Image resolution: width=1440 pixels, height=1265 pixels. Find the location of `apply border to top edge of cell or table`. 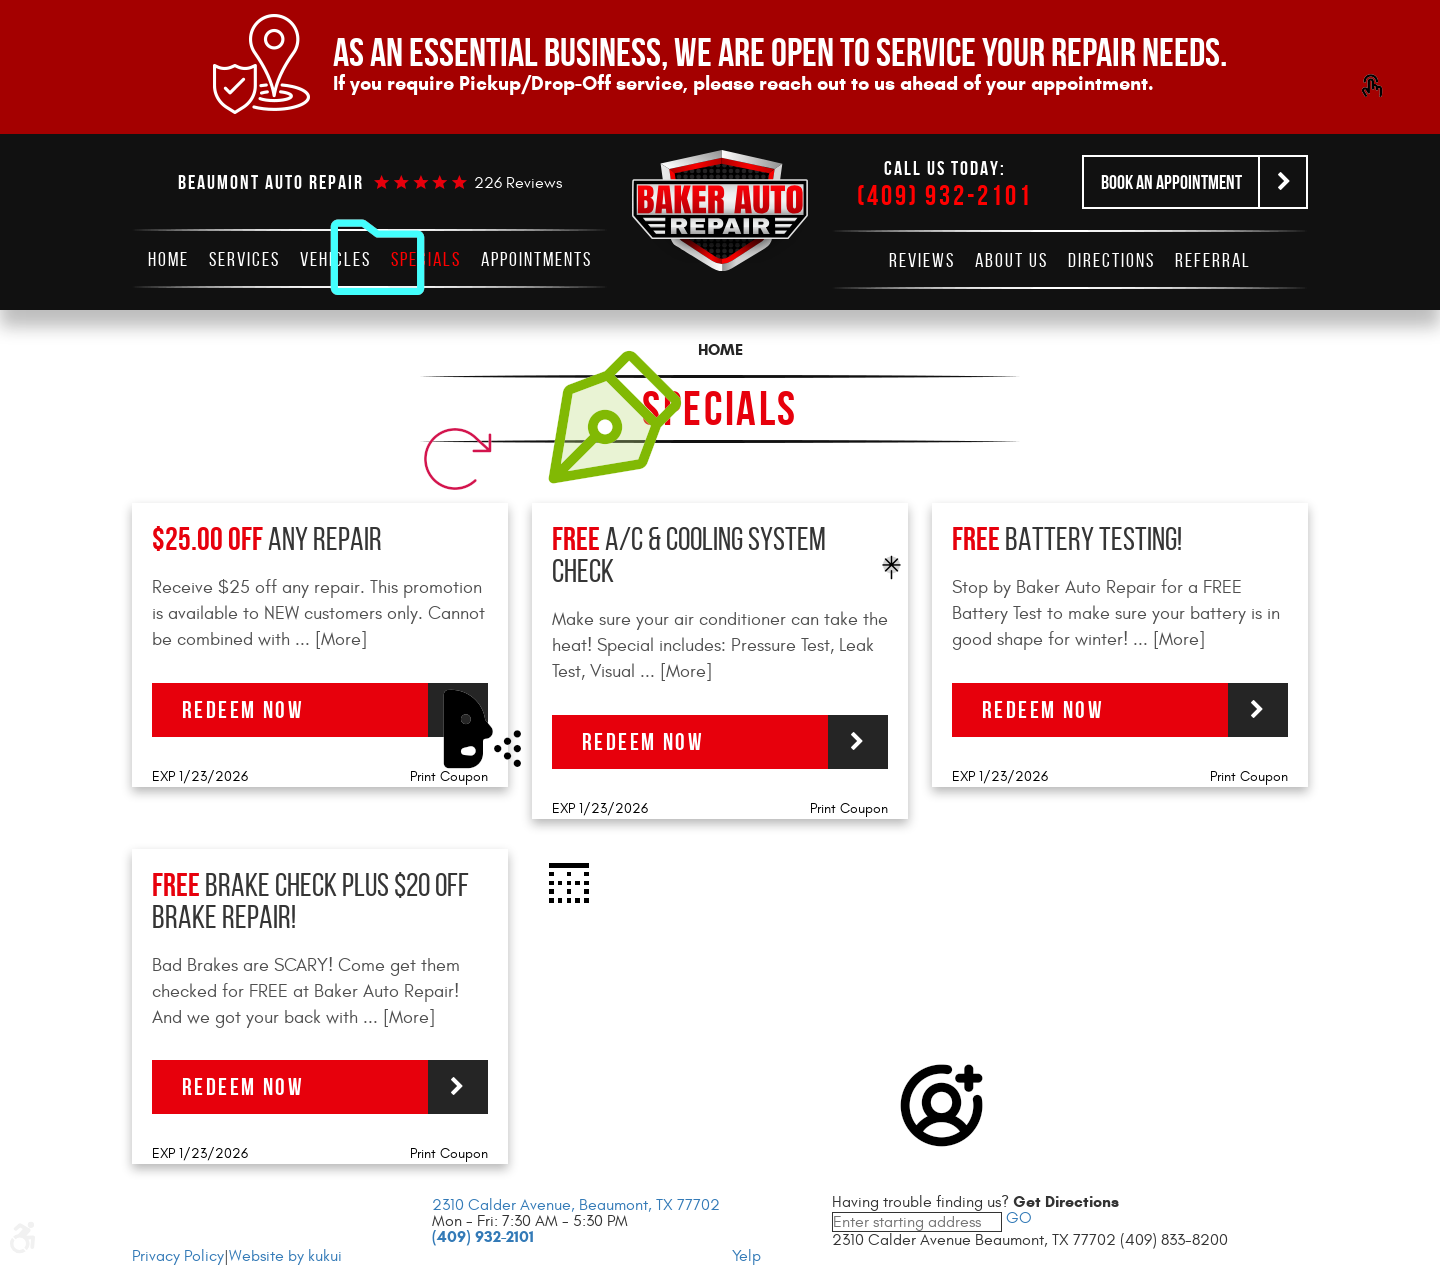

apply border to top edge of cell or table is located at coordinates (569, 883).